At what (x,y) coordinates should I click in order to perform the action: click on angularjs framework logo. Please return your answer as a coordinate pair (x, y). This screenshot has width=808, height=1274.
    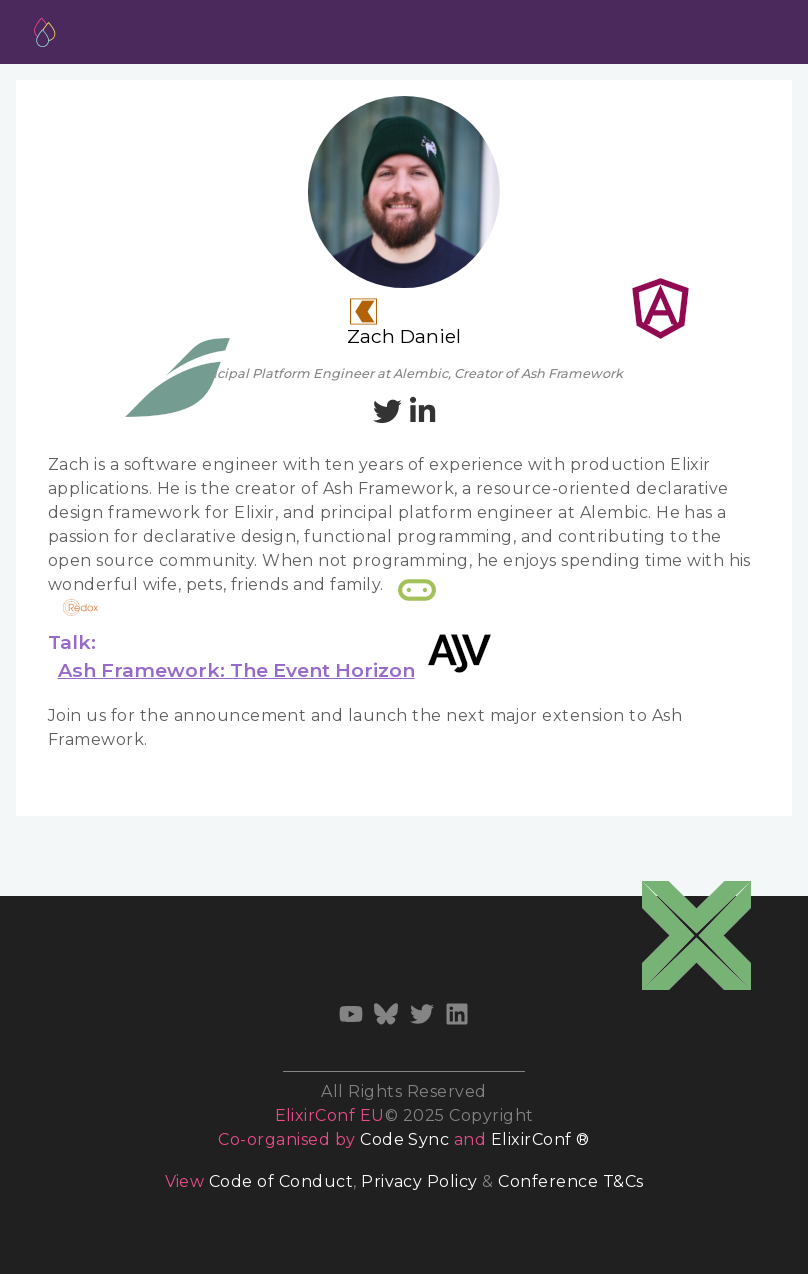
    Looking at the image, I should click on (660, 308).